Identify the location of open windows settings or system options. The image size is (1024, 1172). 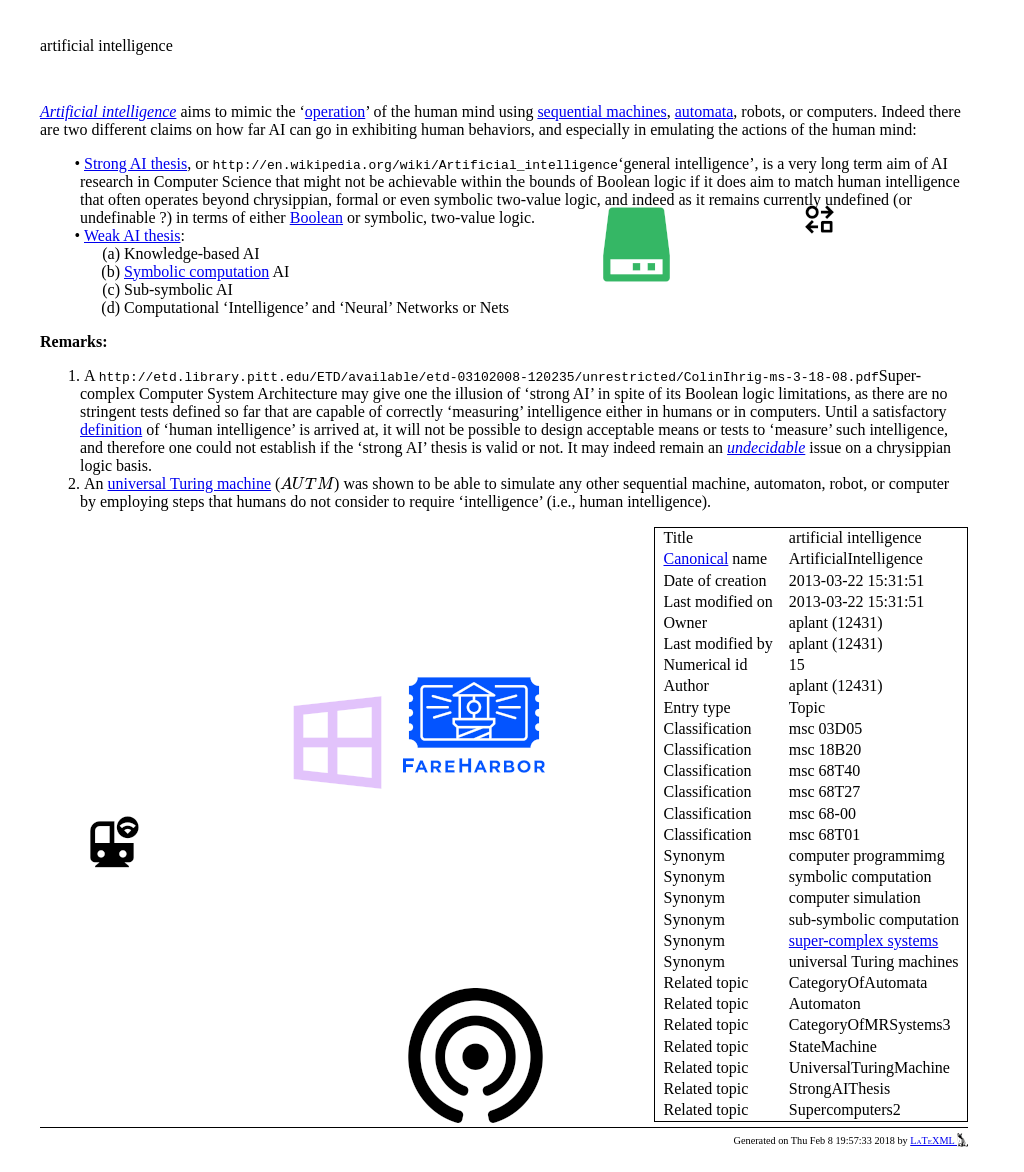
(337, 742).